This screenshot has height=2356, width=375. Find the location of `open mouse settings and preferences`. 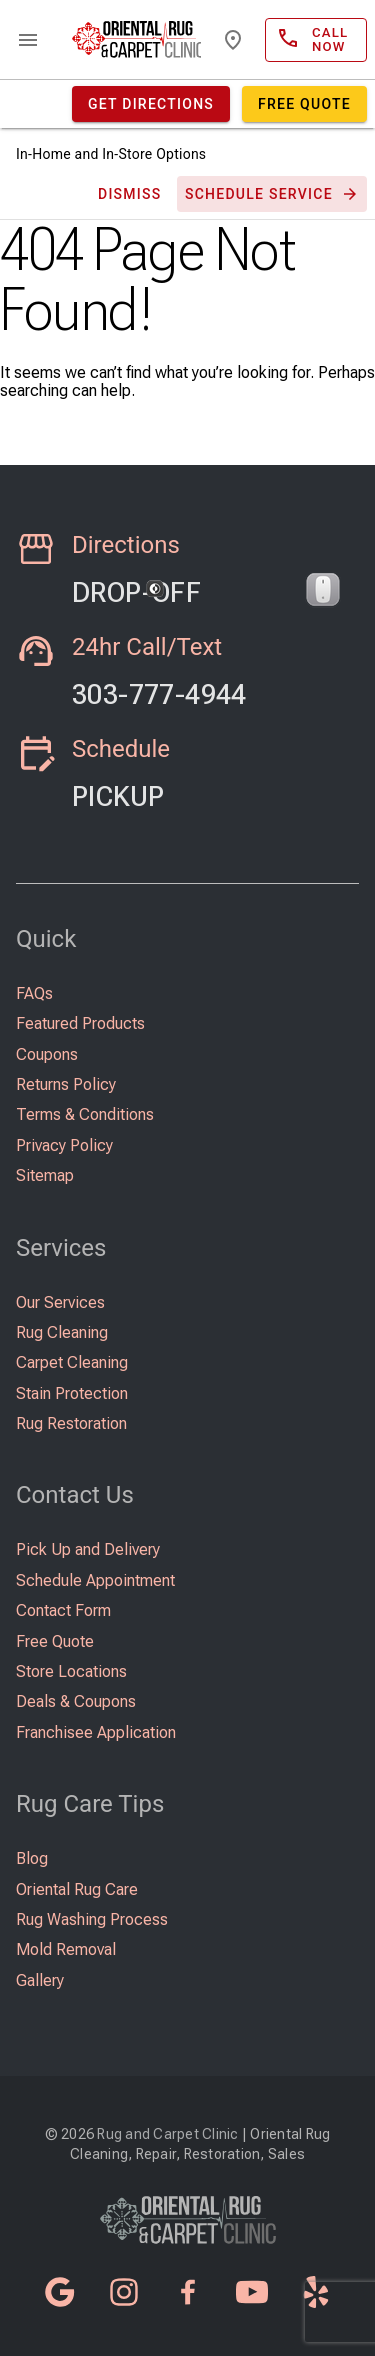

open mouse settings and preferences is located at coordinates (323, 590).